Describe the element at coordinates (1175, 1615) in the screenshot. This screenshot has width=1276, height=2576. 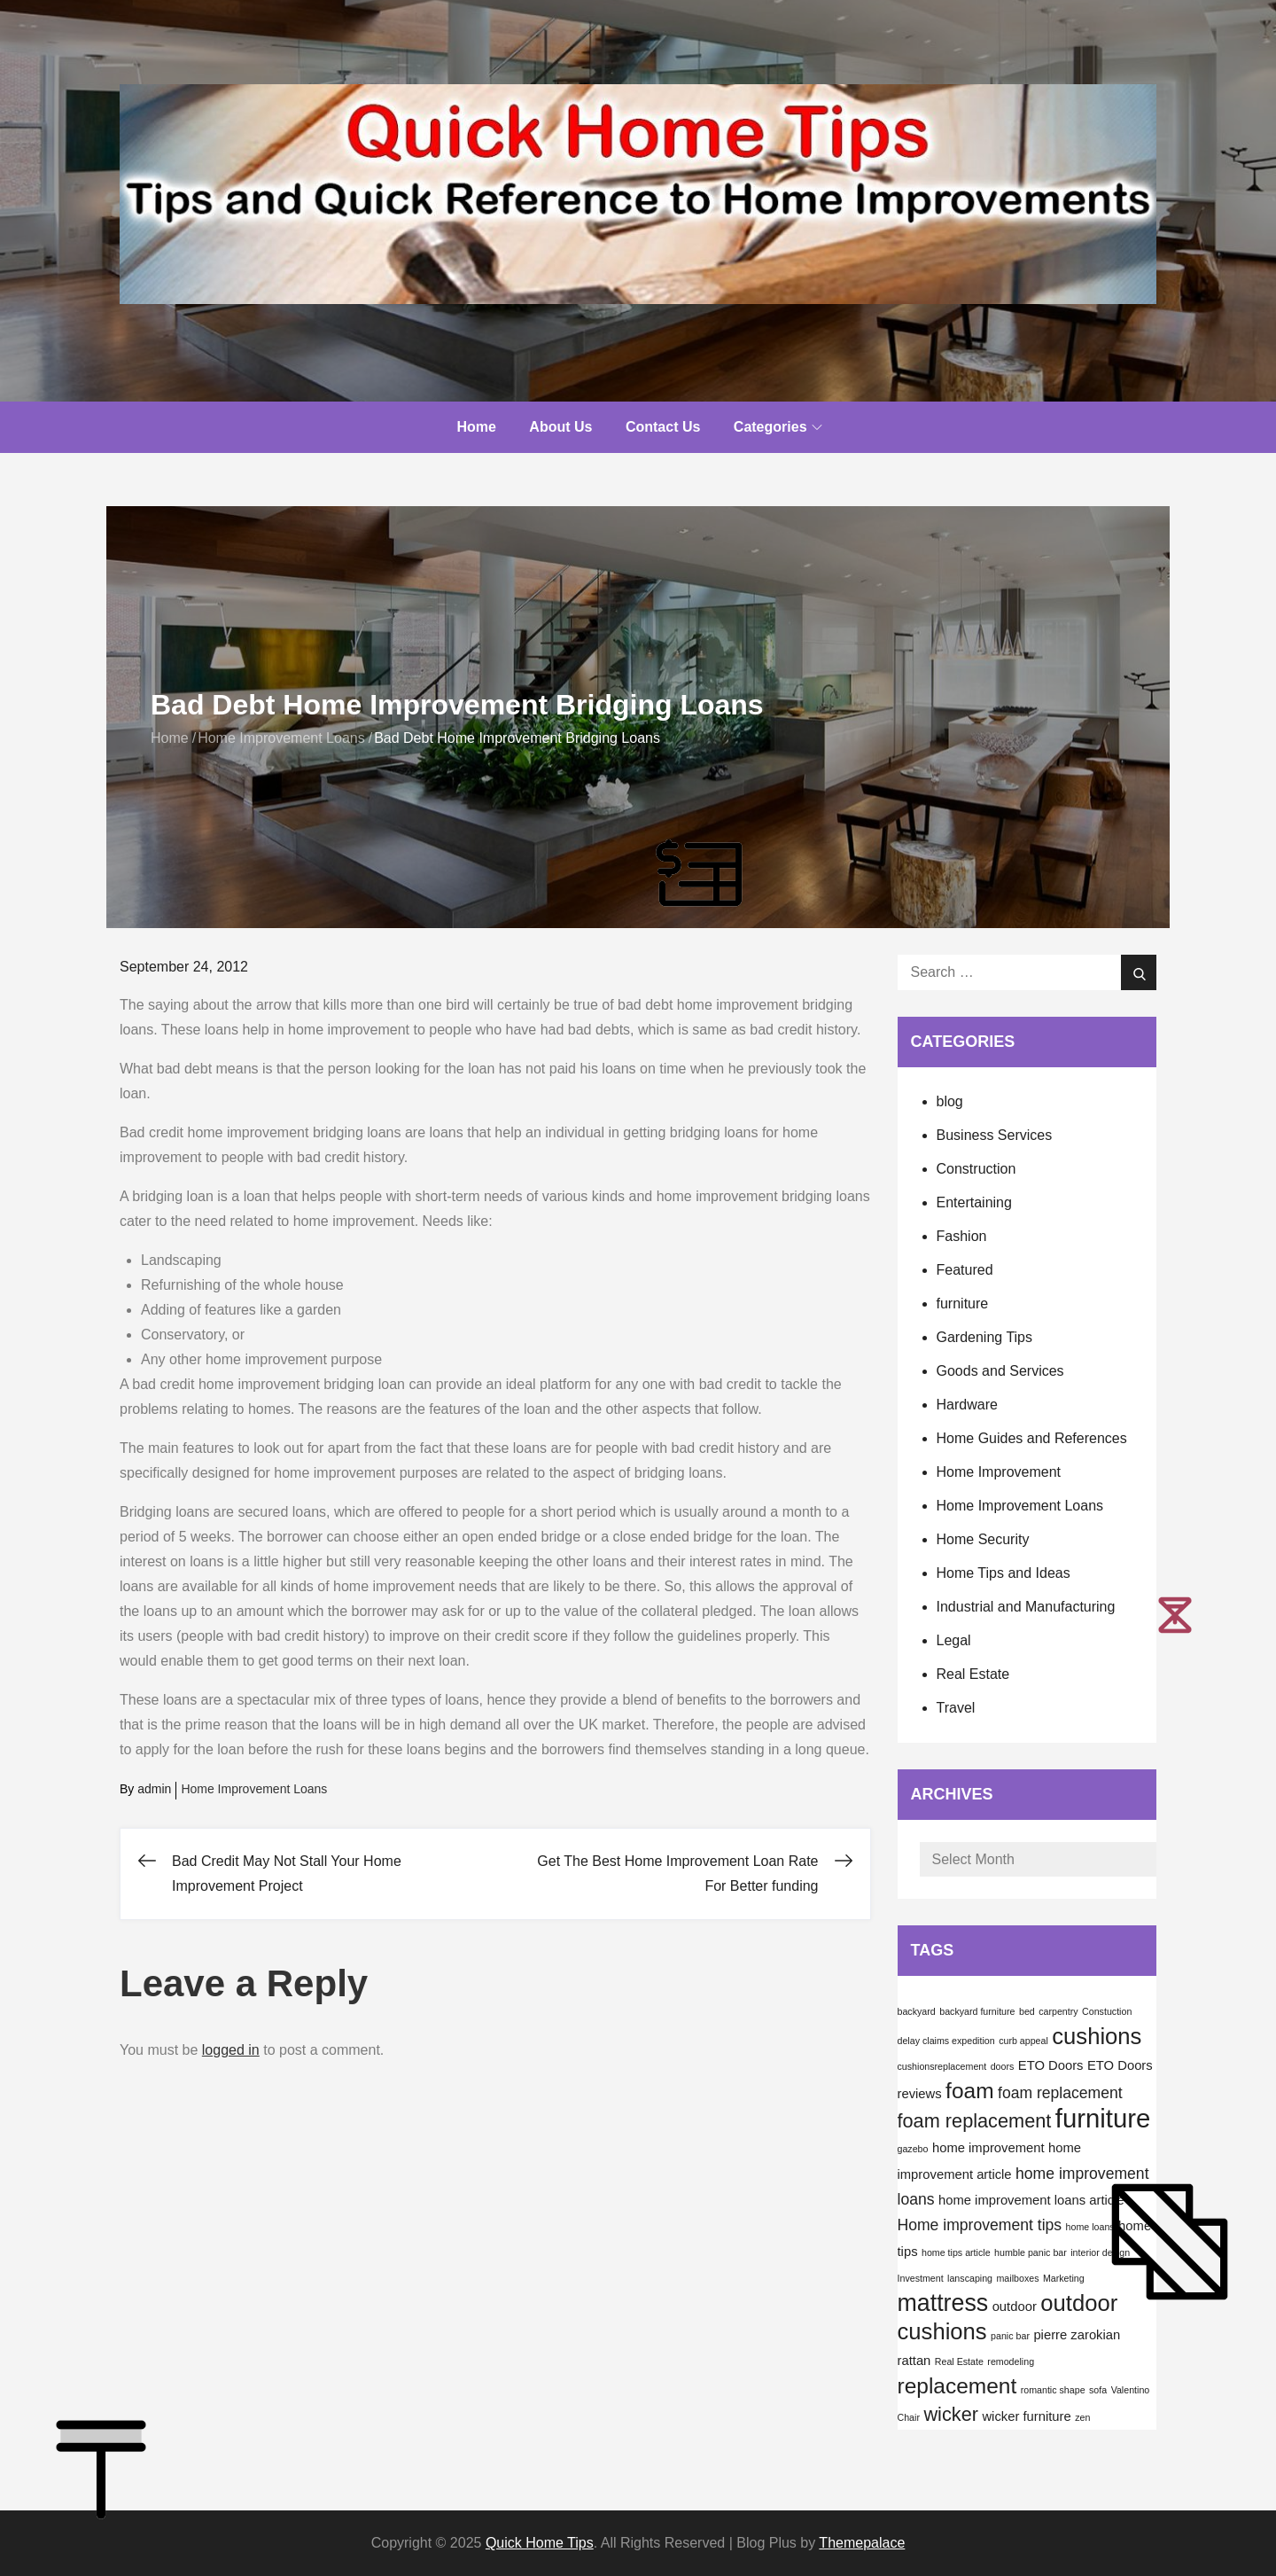
I see `indicates a task or process is in progress` at that location.